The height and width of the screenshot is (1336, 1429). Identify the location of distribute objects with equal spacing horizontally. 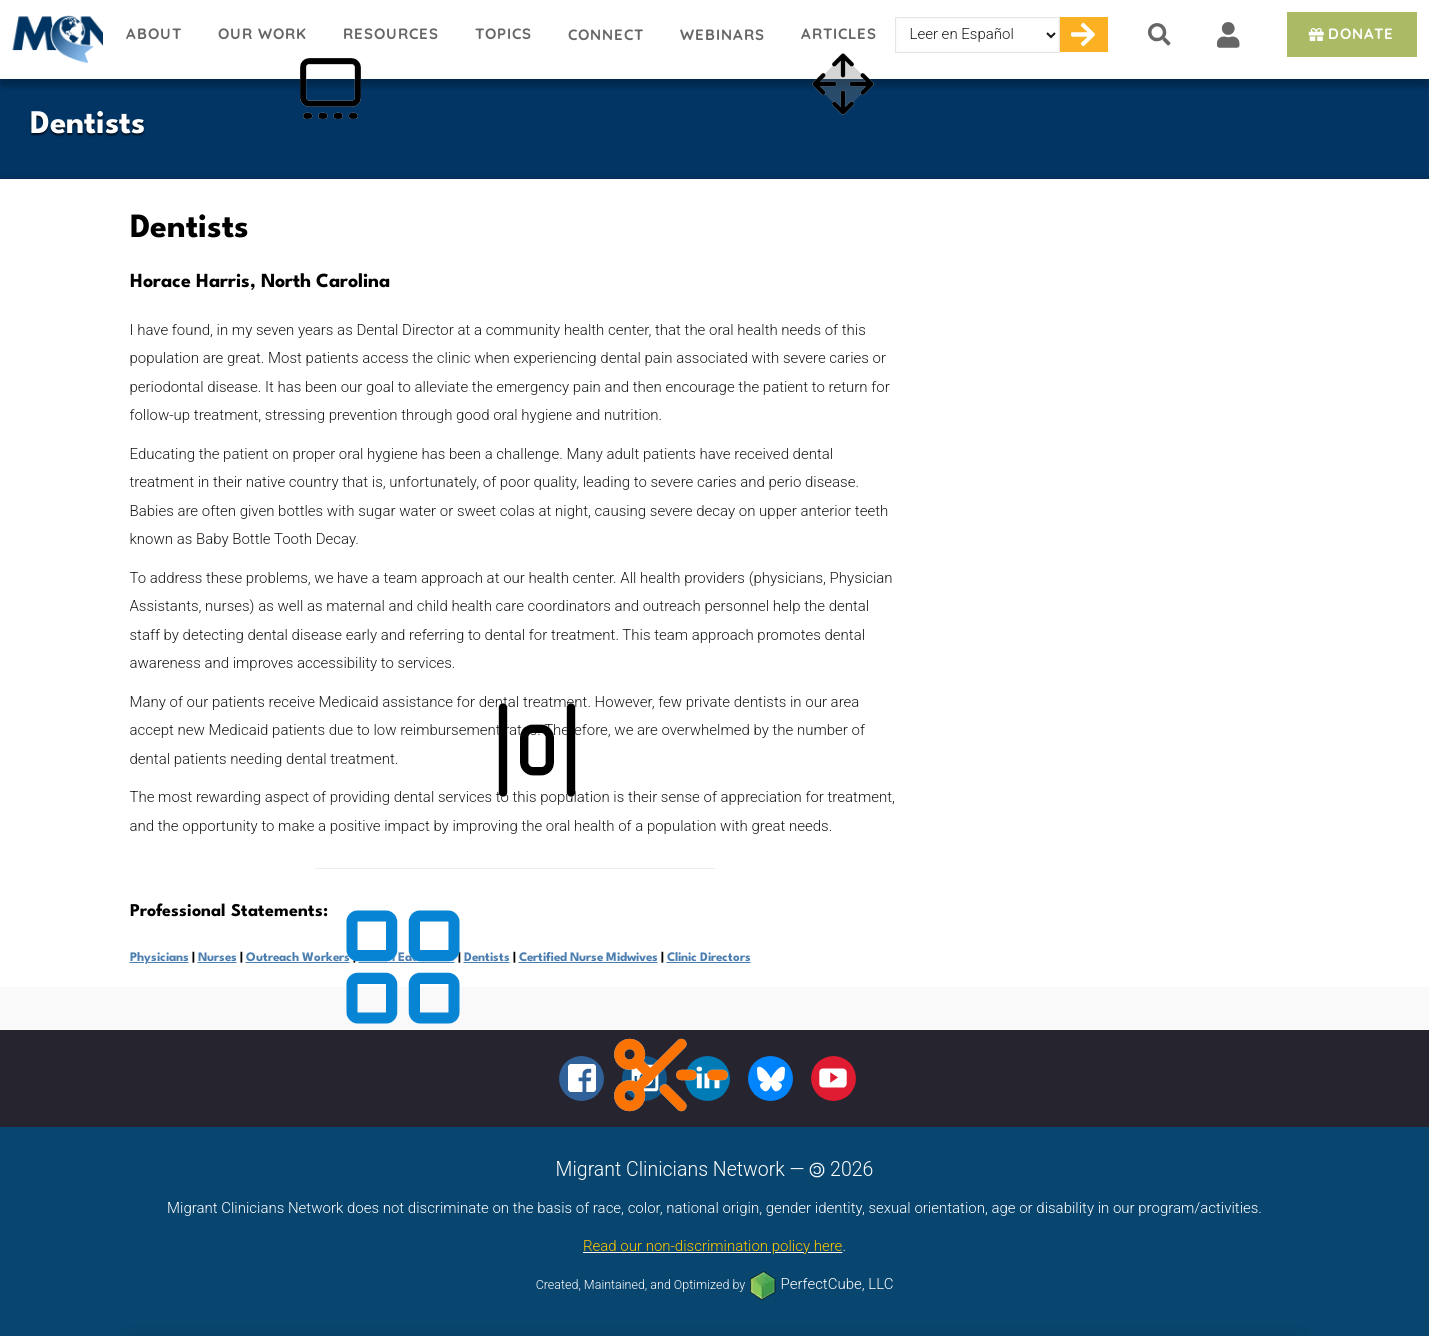
(537, 750).